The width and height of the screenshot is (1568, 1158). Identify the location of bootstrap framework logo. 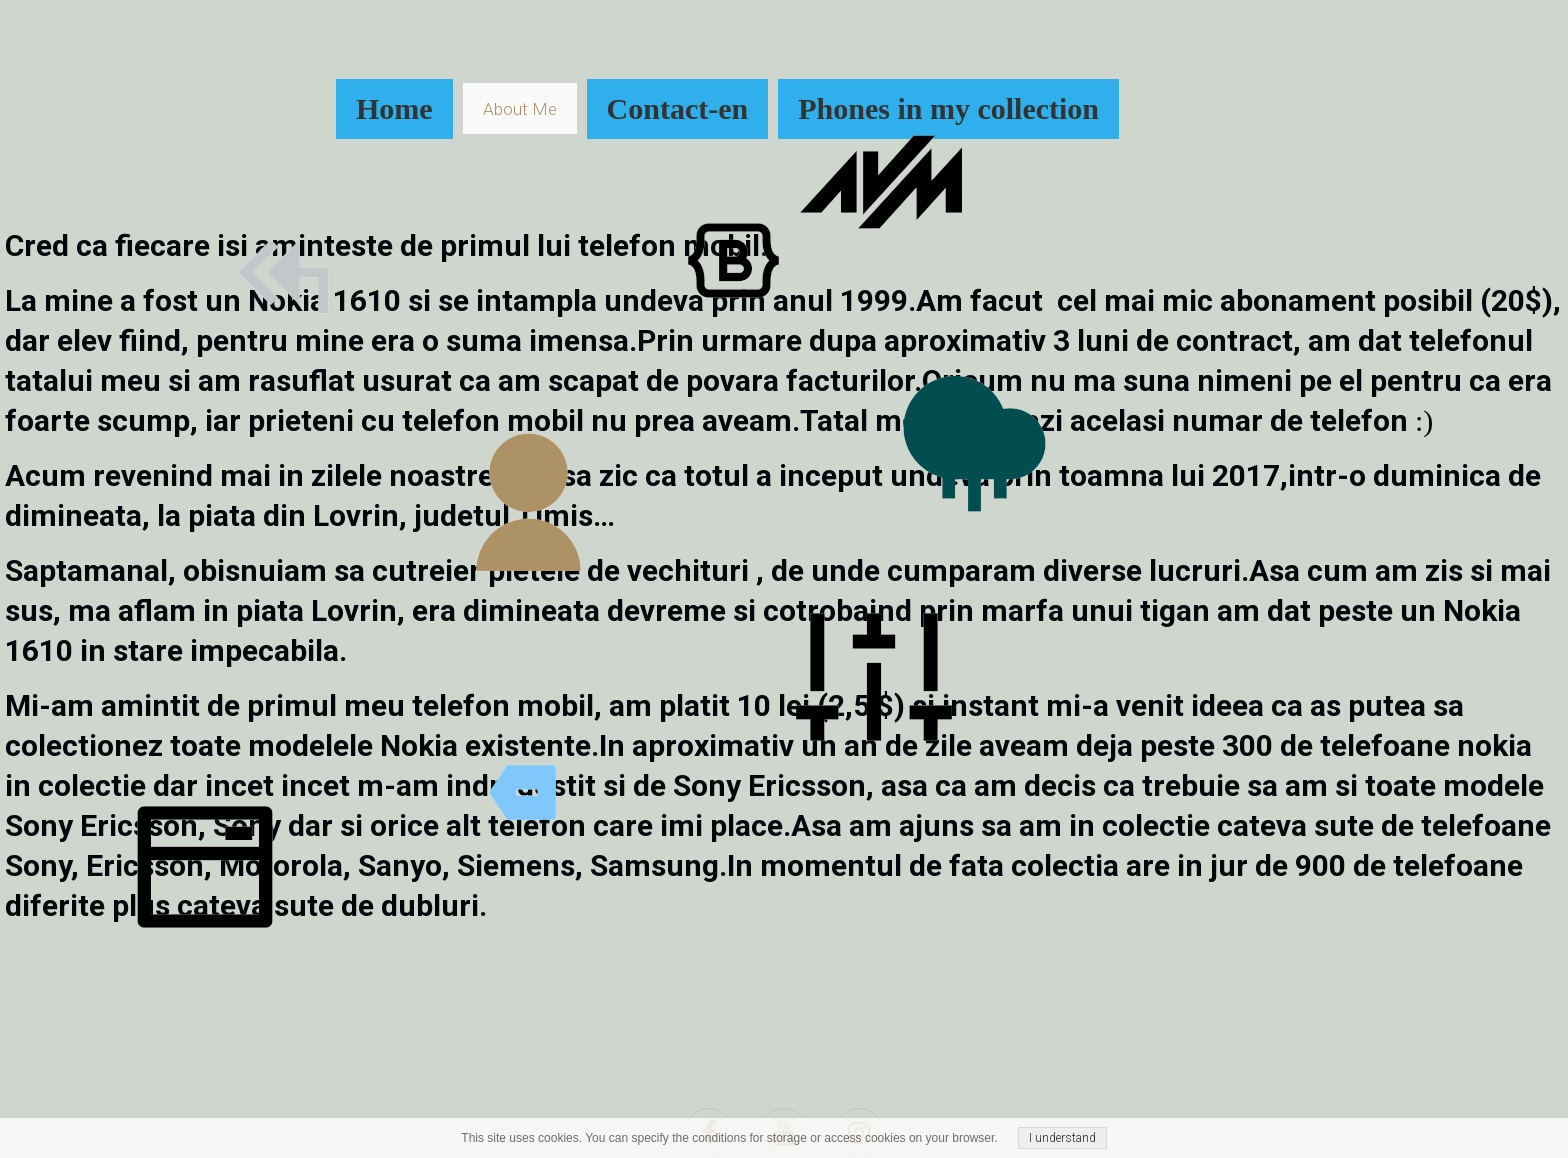
(733, 260).